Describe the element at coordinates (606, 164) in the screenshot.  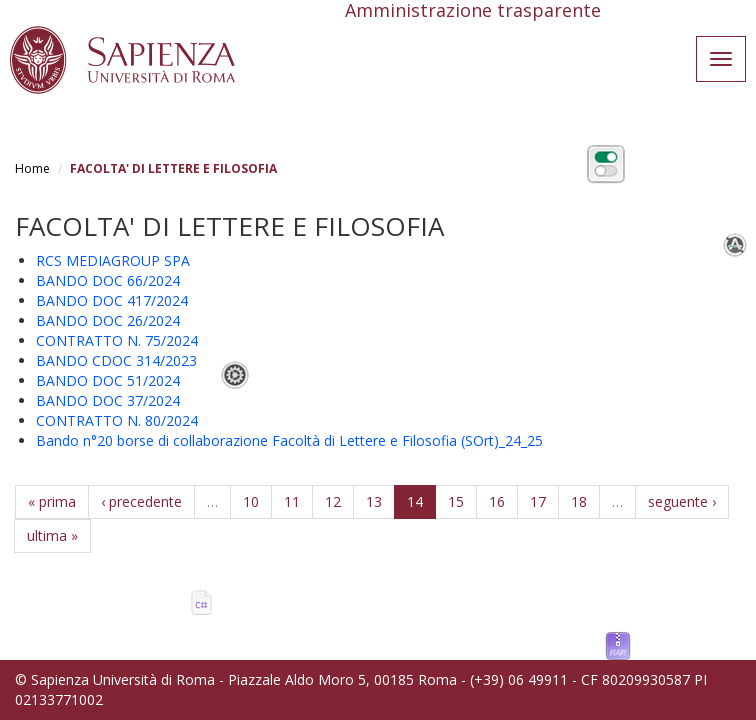
I see `access system settings and preferences` at that location.